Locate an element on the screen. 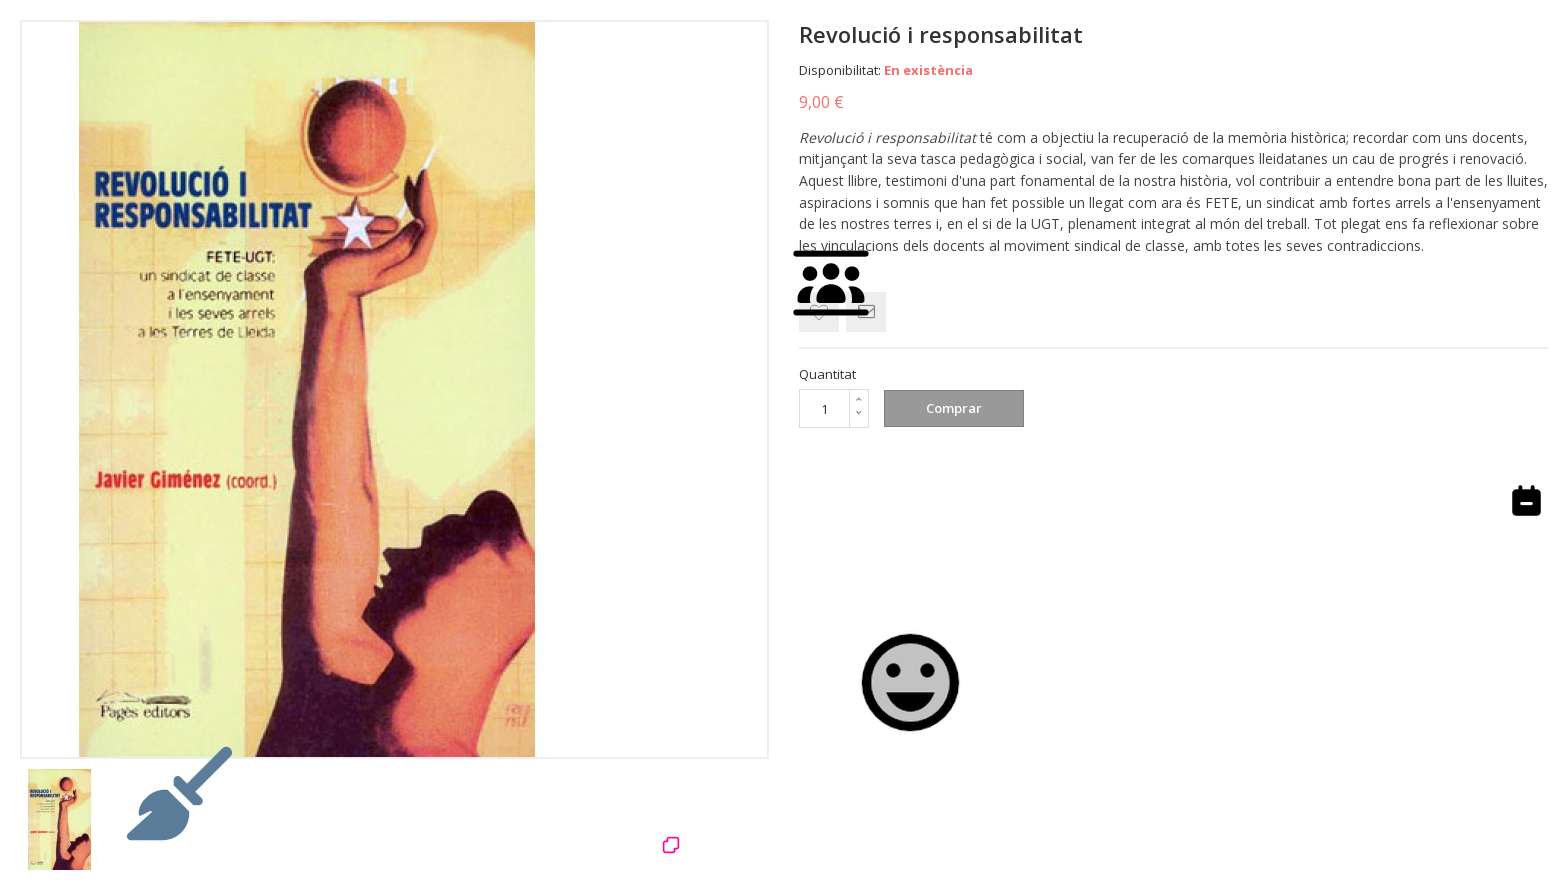  add an emoji or reaction is located at coordinates (910, 682).